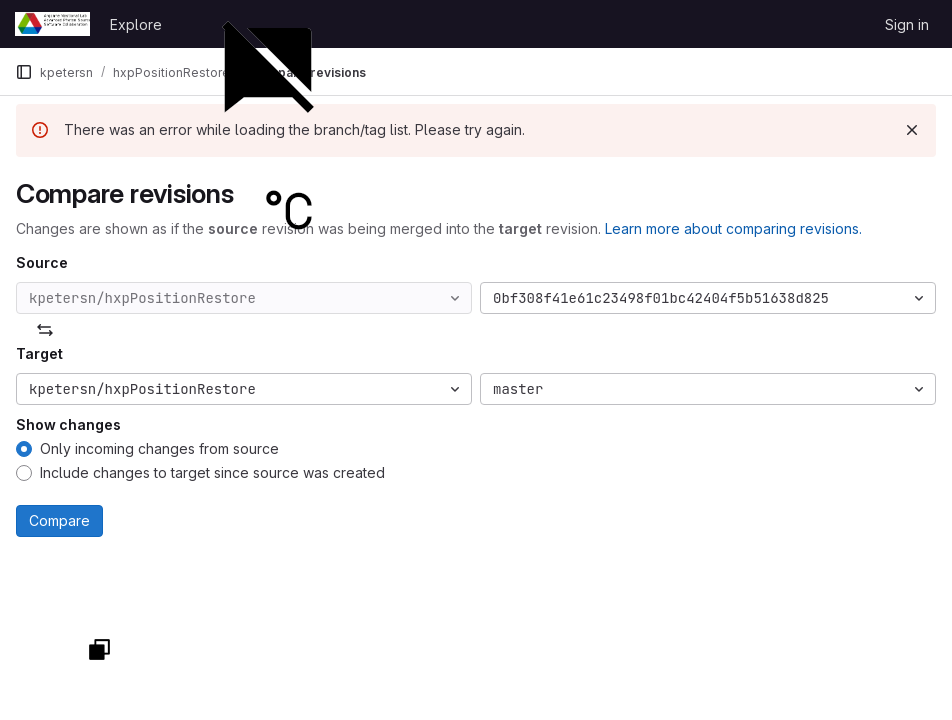  What do you see at coordinates (290, 210) in the screenshot?
I see `indicates temperature displayed in celsius` at bounding box center [290, 210].